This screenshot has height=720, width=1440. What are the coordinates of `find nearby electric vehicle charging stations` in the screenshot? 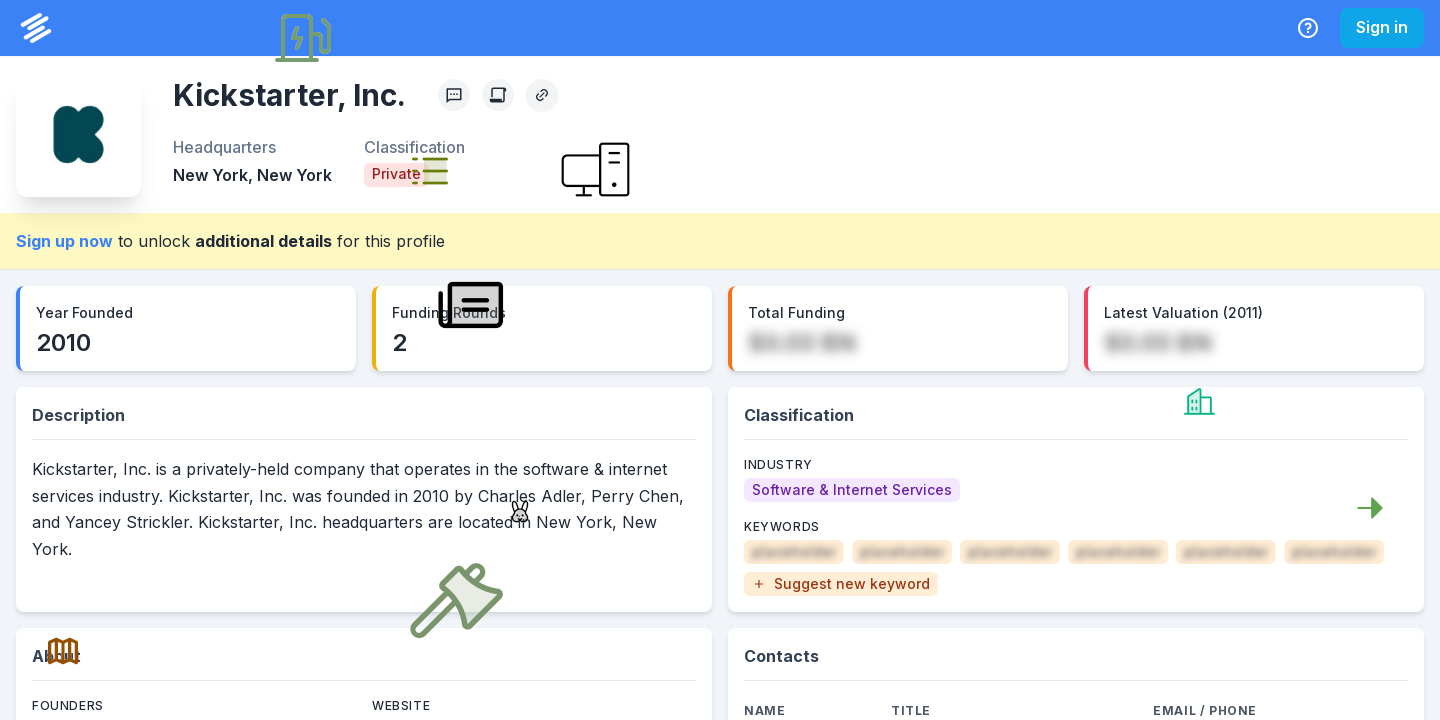 It's located at (301, 38).